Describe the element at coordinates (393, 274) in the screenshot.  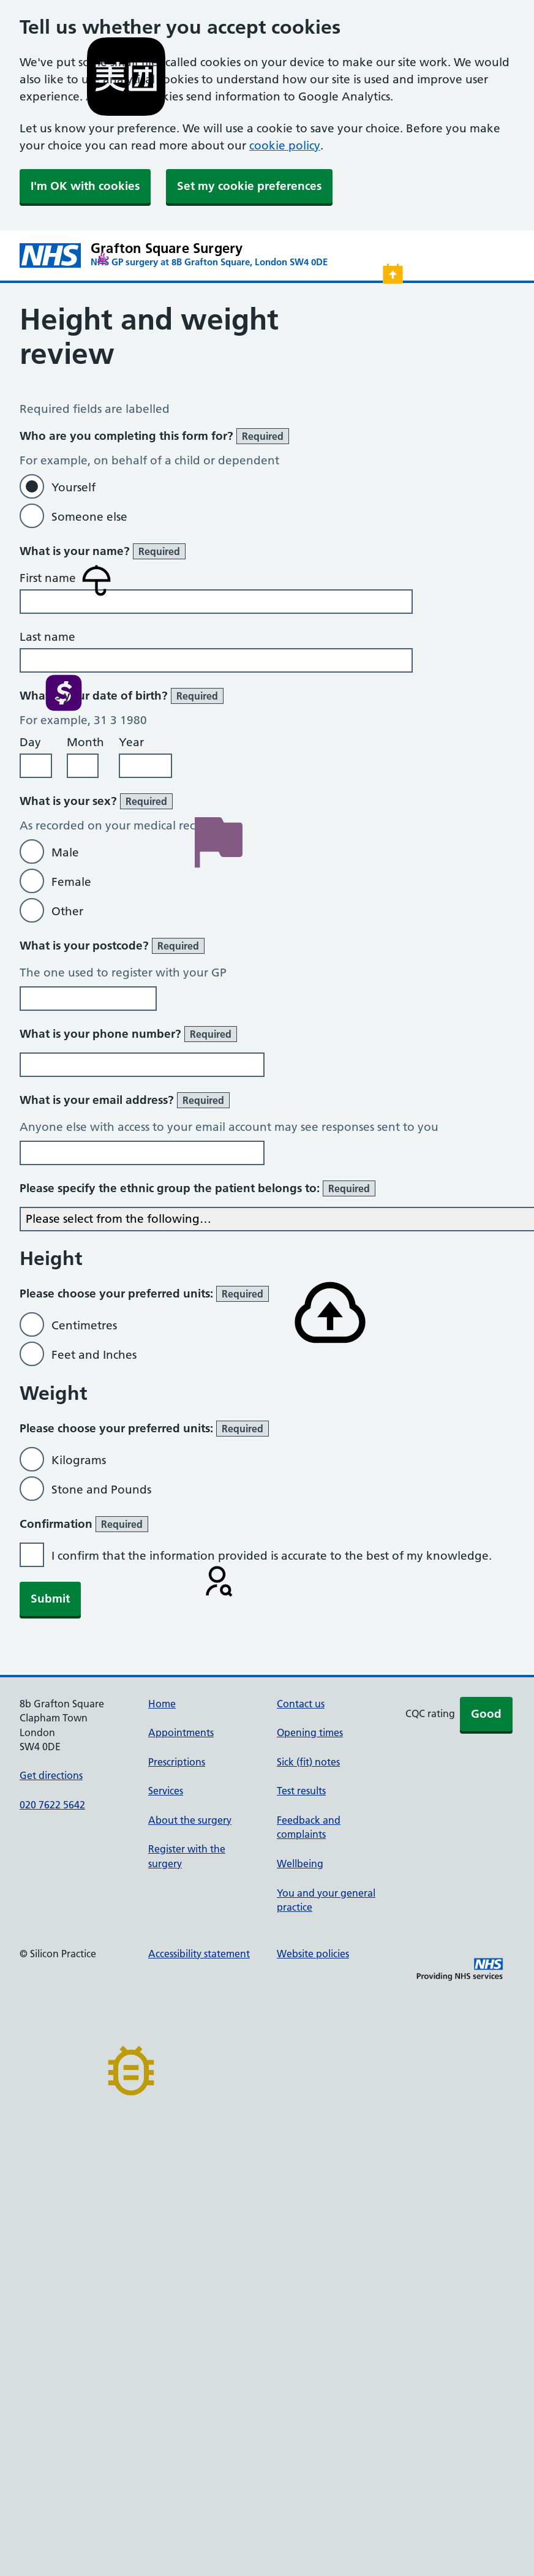
I see `upload image to gallery` at that location.